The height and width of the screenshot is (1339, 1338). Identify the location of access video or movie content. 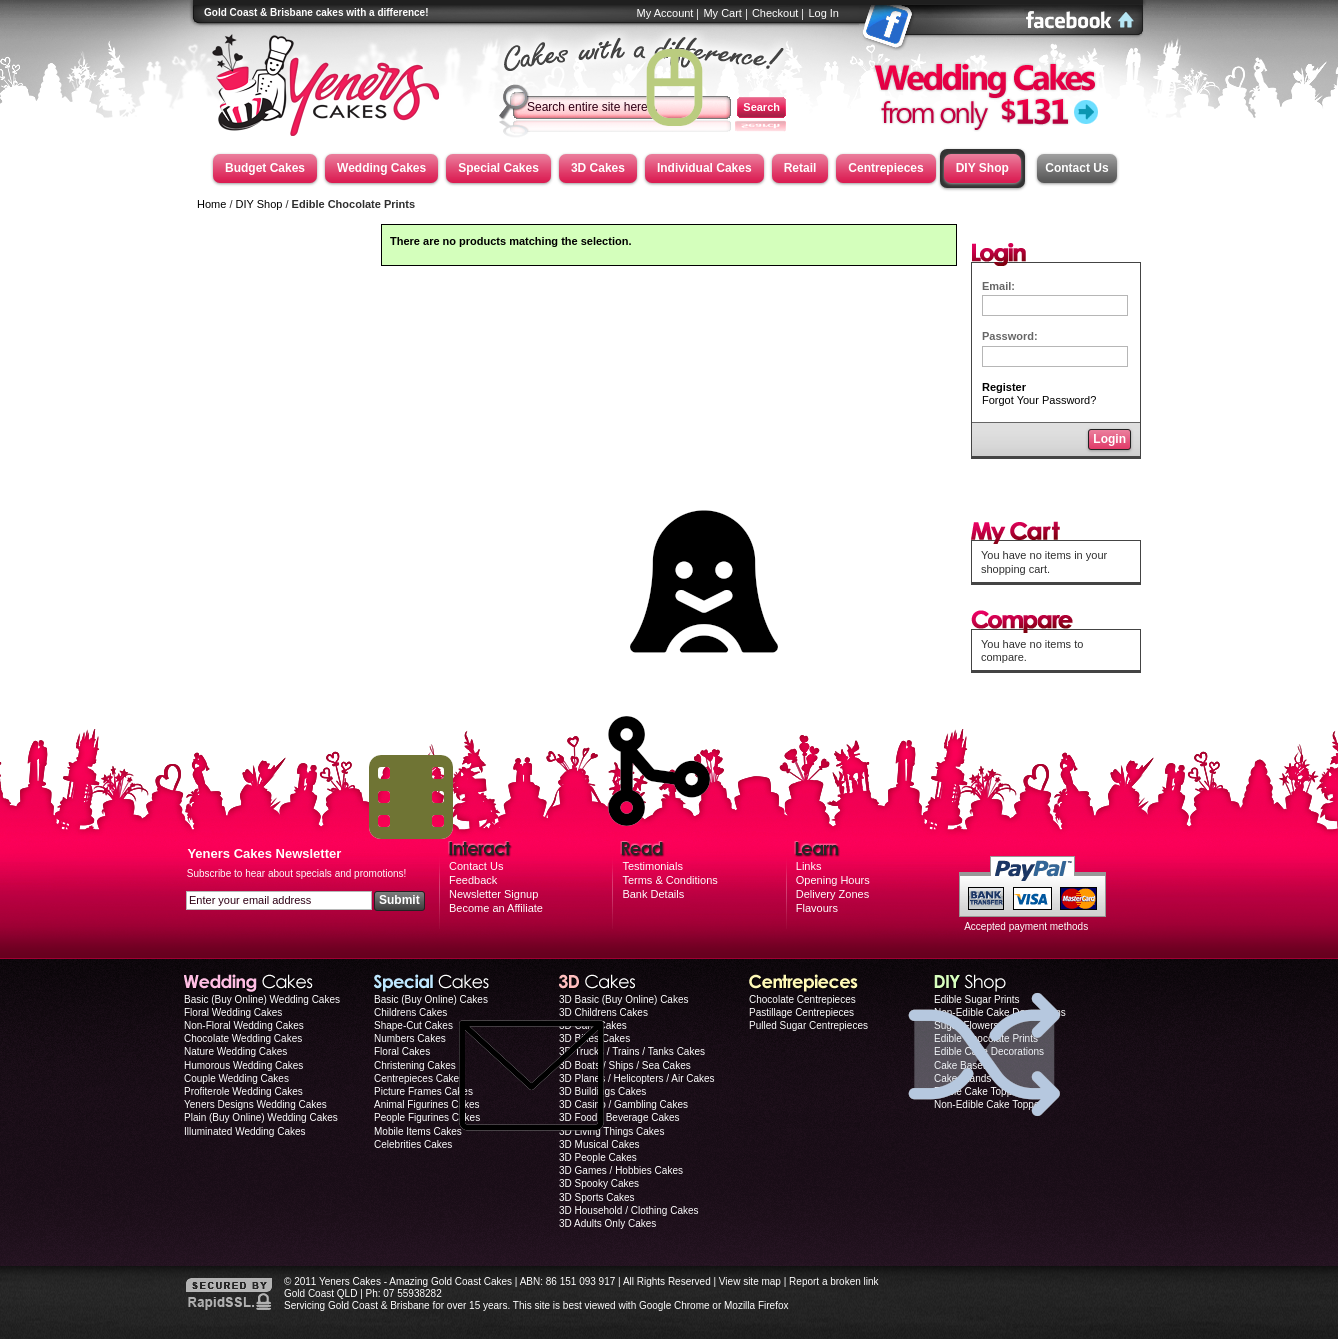
(411, 797).